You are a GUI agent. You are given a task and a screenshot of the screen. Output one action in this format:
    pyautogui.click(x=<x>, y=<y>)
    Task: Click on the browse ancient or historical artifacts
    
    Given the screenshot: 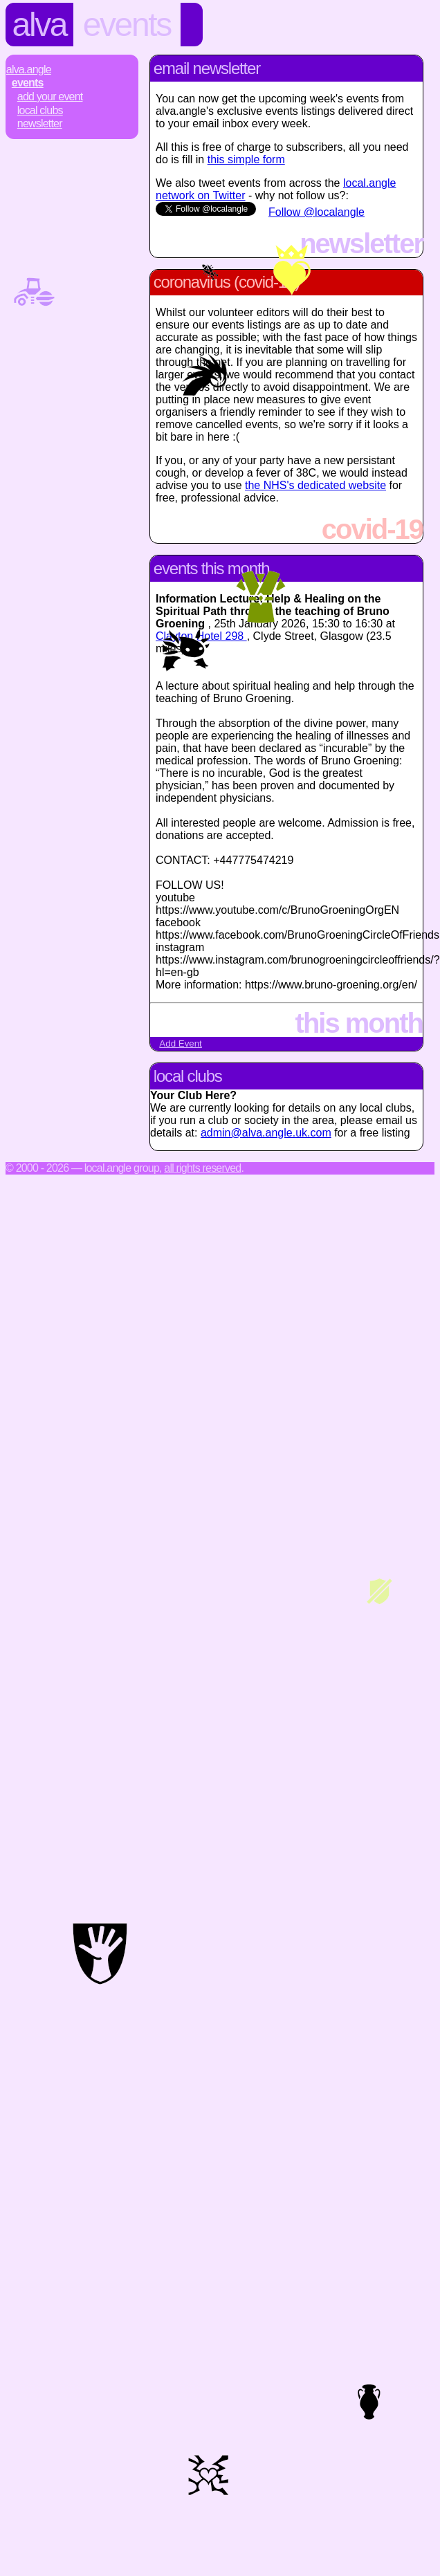 What is the action you would take?
    pyautogui.click(x=369, y=2402)
    